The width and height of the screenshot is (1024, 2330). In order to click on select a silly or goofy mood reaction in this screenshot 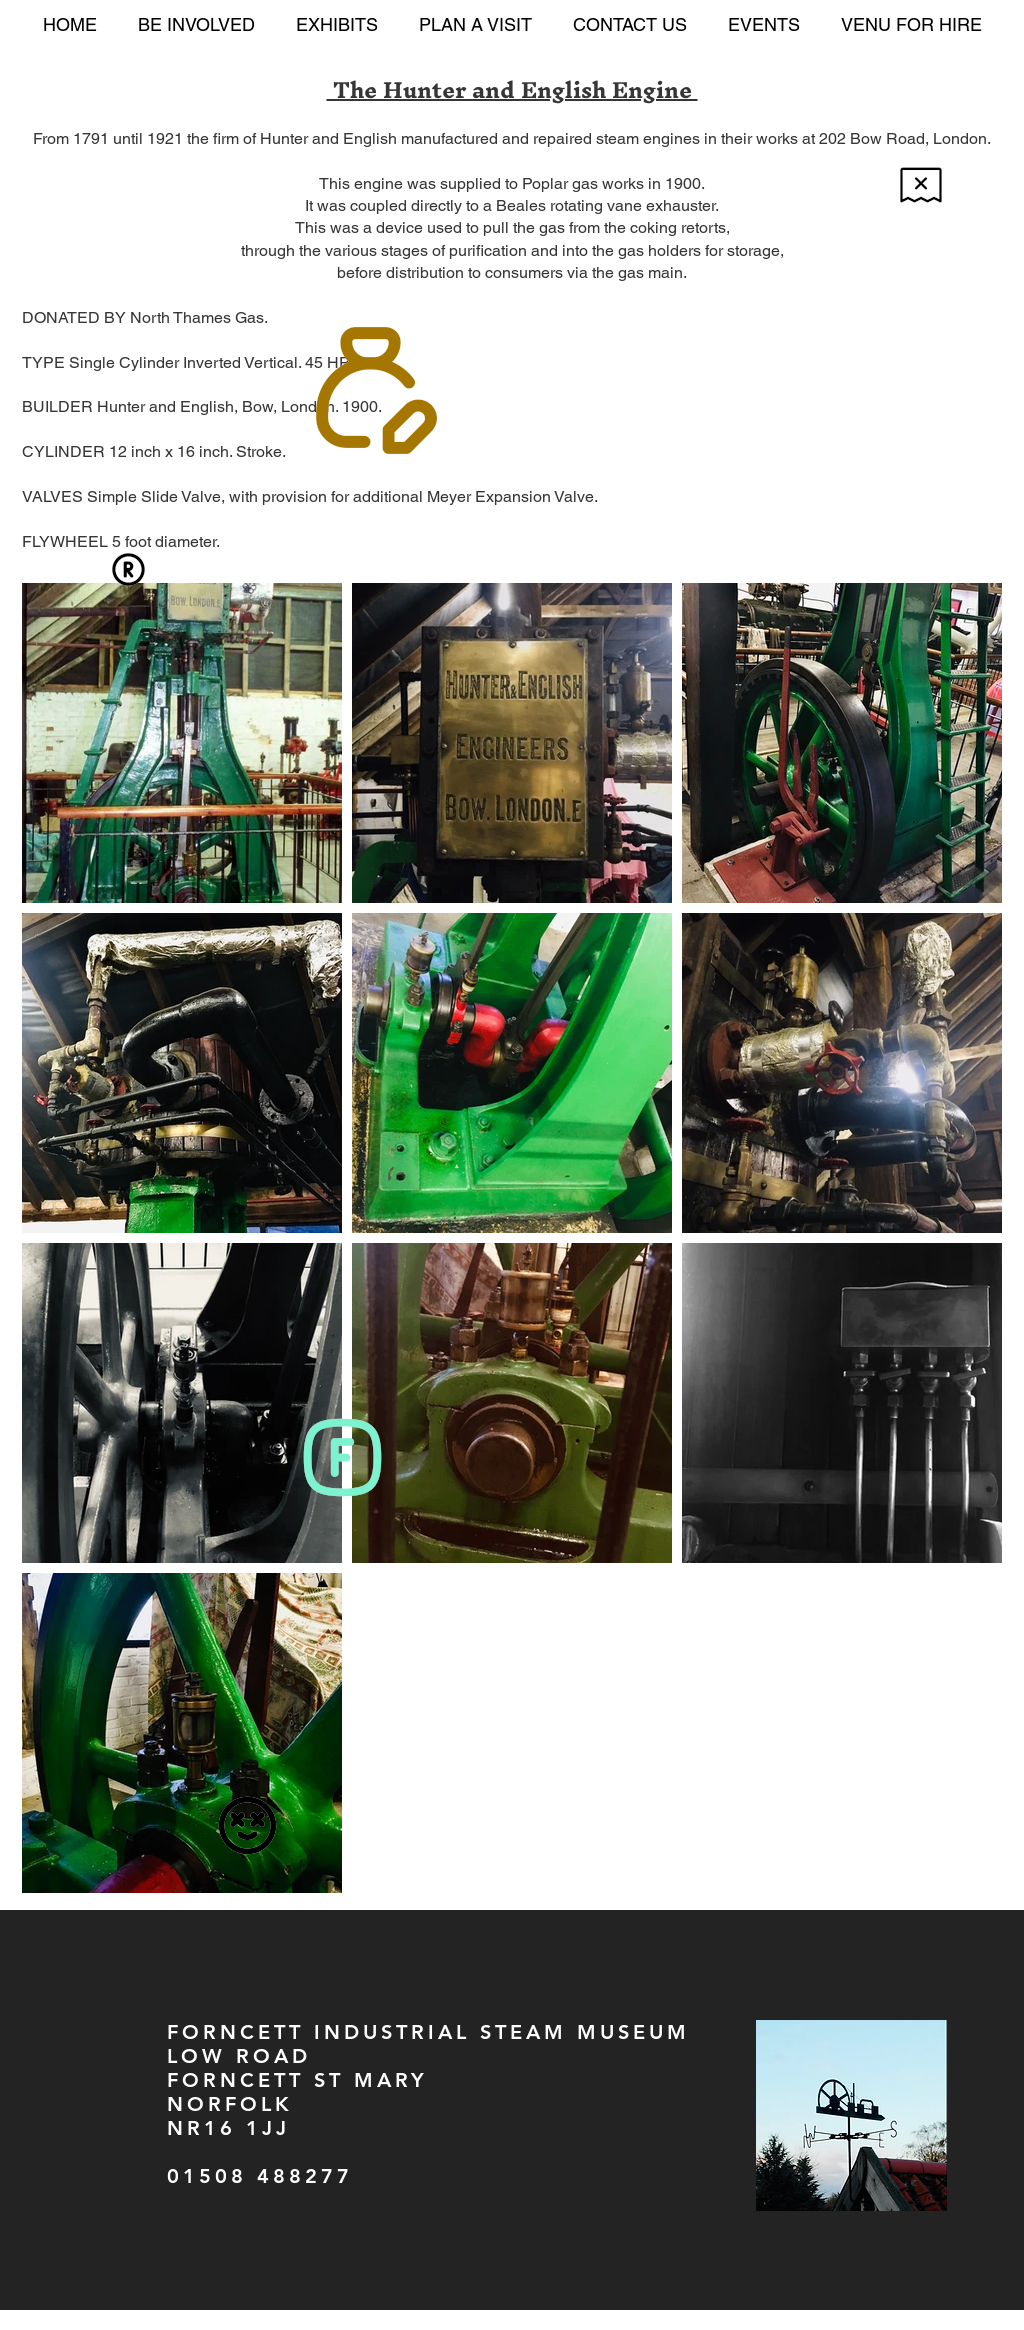, I will do `click(247, 1825)`.